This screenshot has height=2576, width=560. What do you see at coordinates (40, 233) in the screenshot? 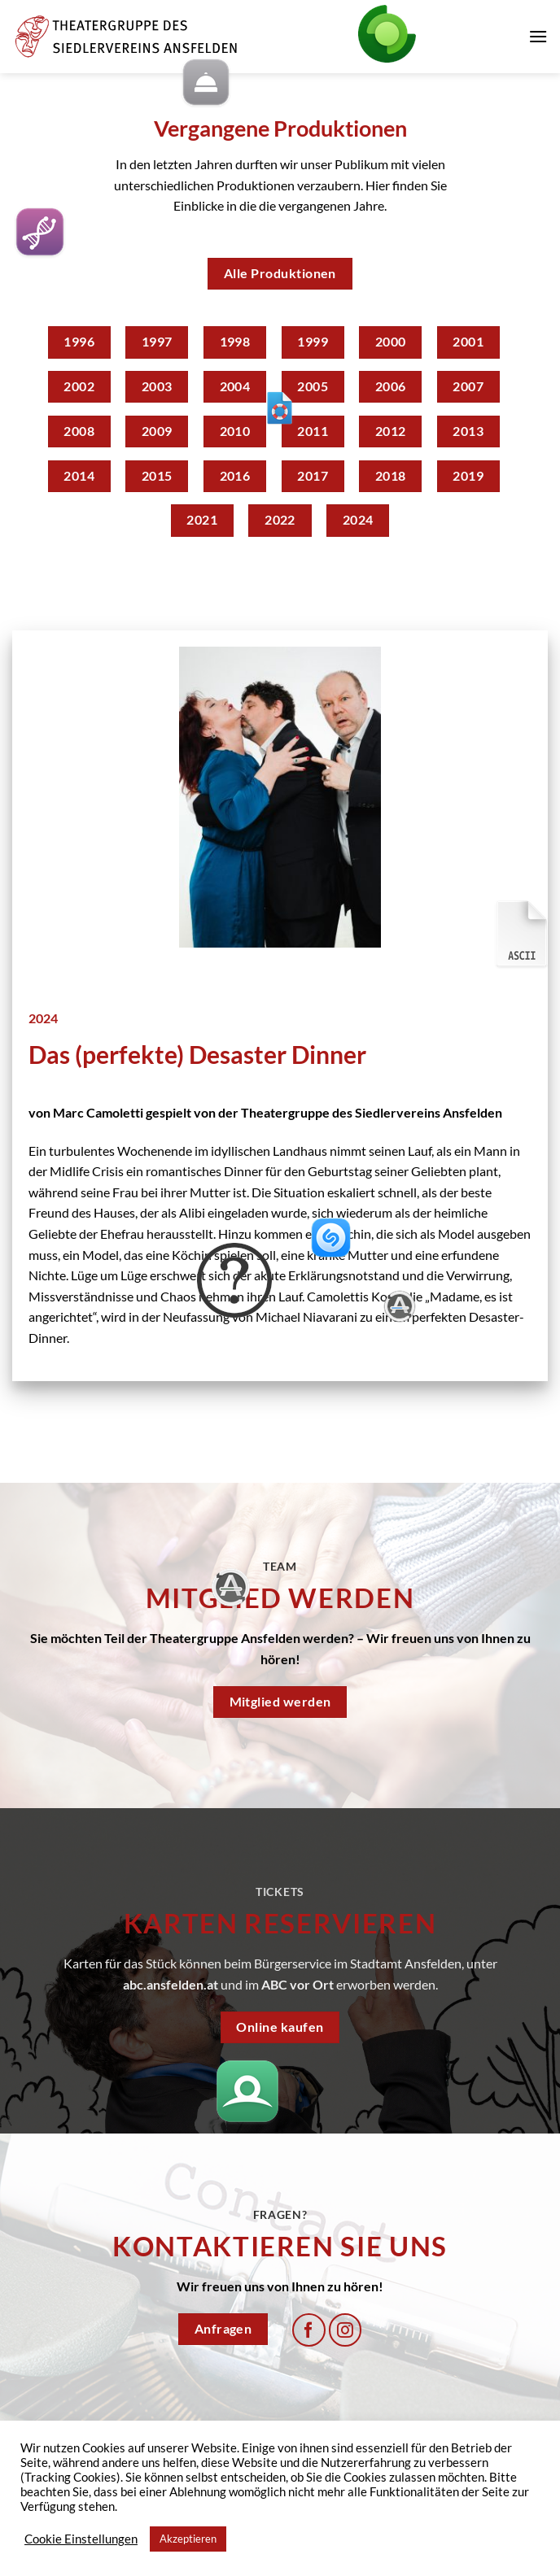
I see `open education and science apps category` at bounding box center [40, 233].